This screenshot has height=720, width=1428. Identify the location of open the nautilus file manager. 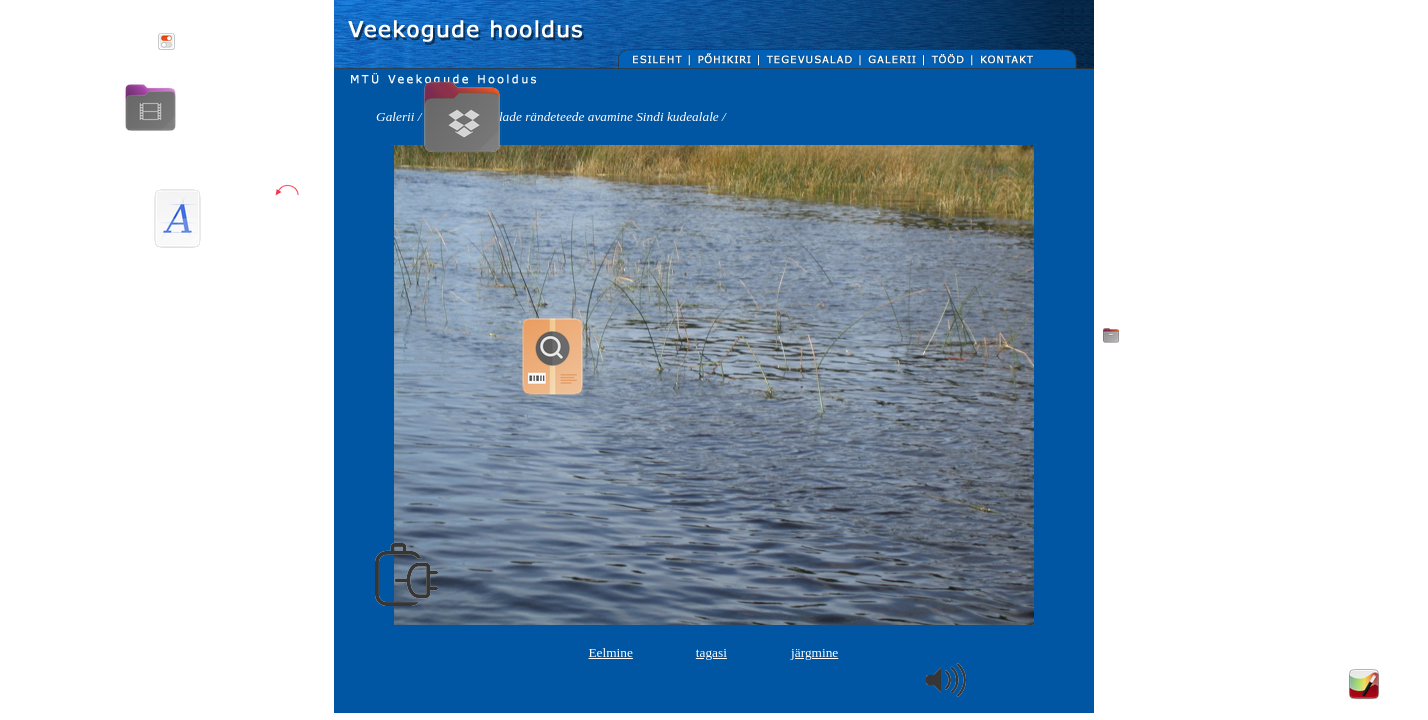
(1111, 335).